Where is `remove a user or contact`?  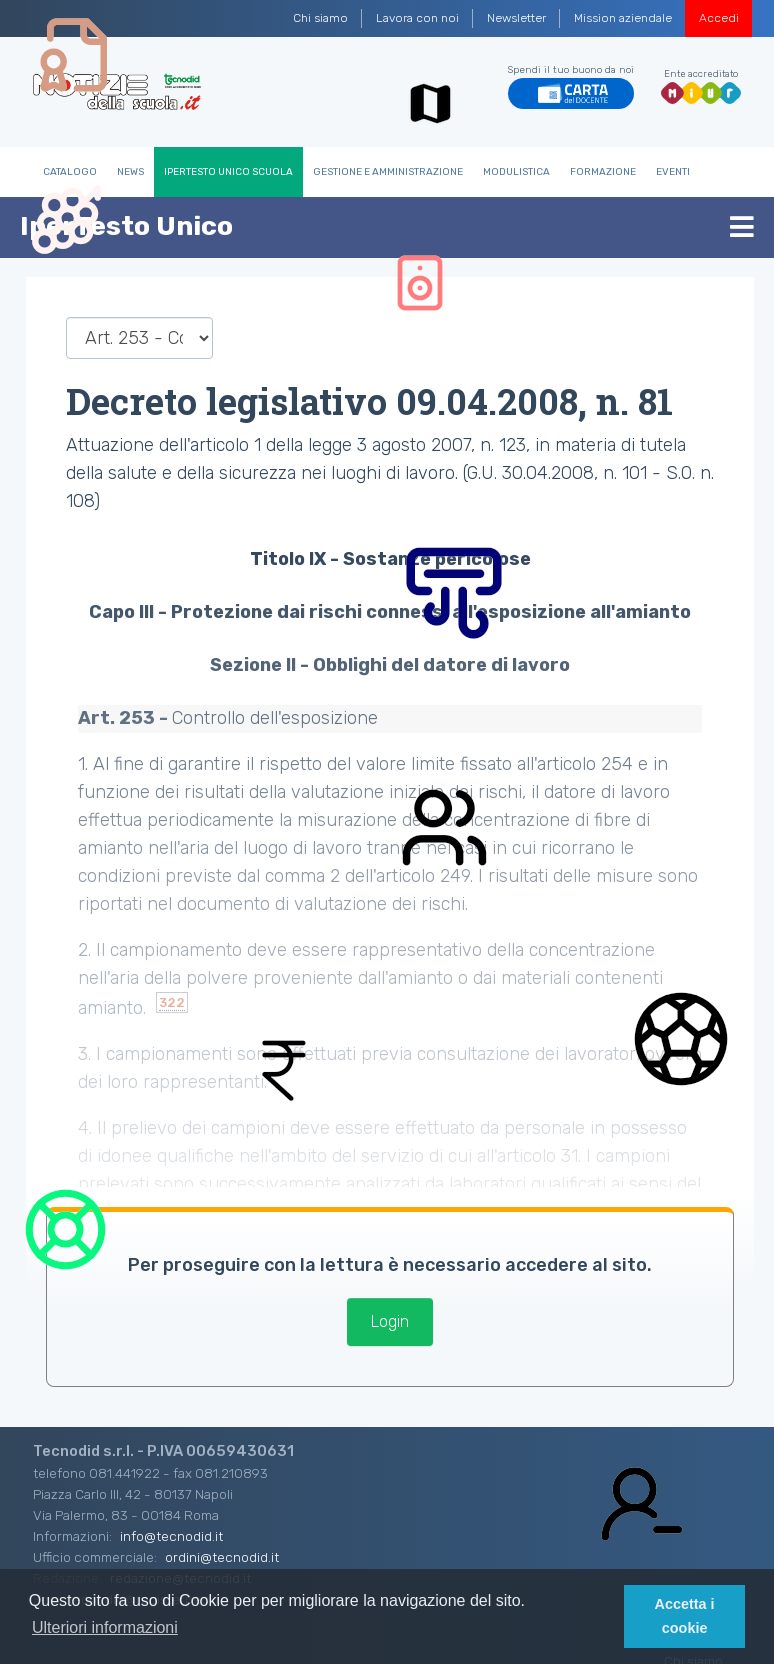 remove a user or contact is located at coordinates (642, 1504).